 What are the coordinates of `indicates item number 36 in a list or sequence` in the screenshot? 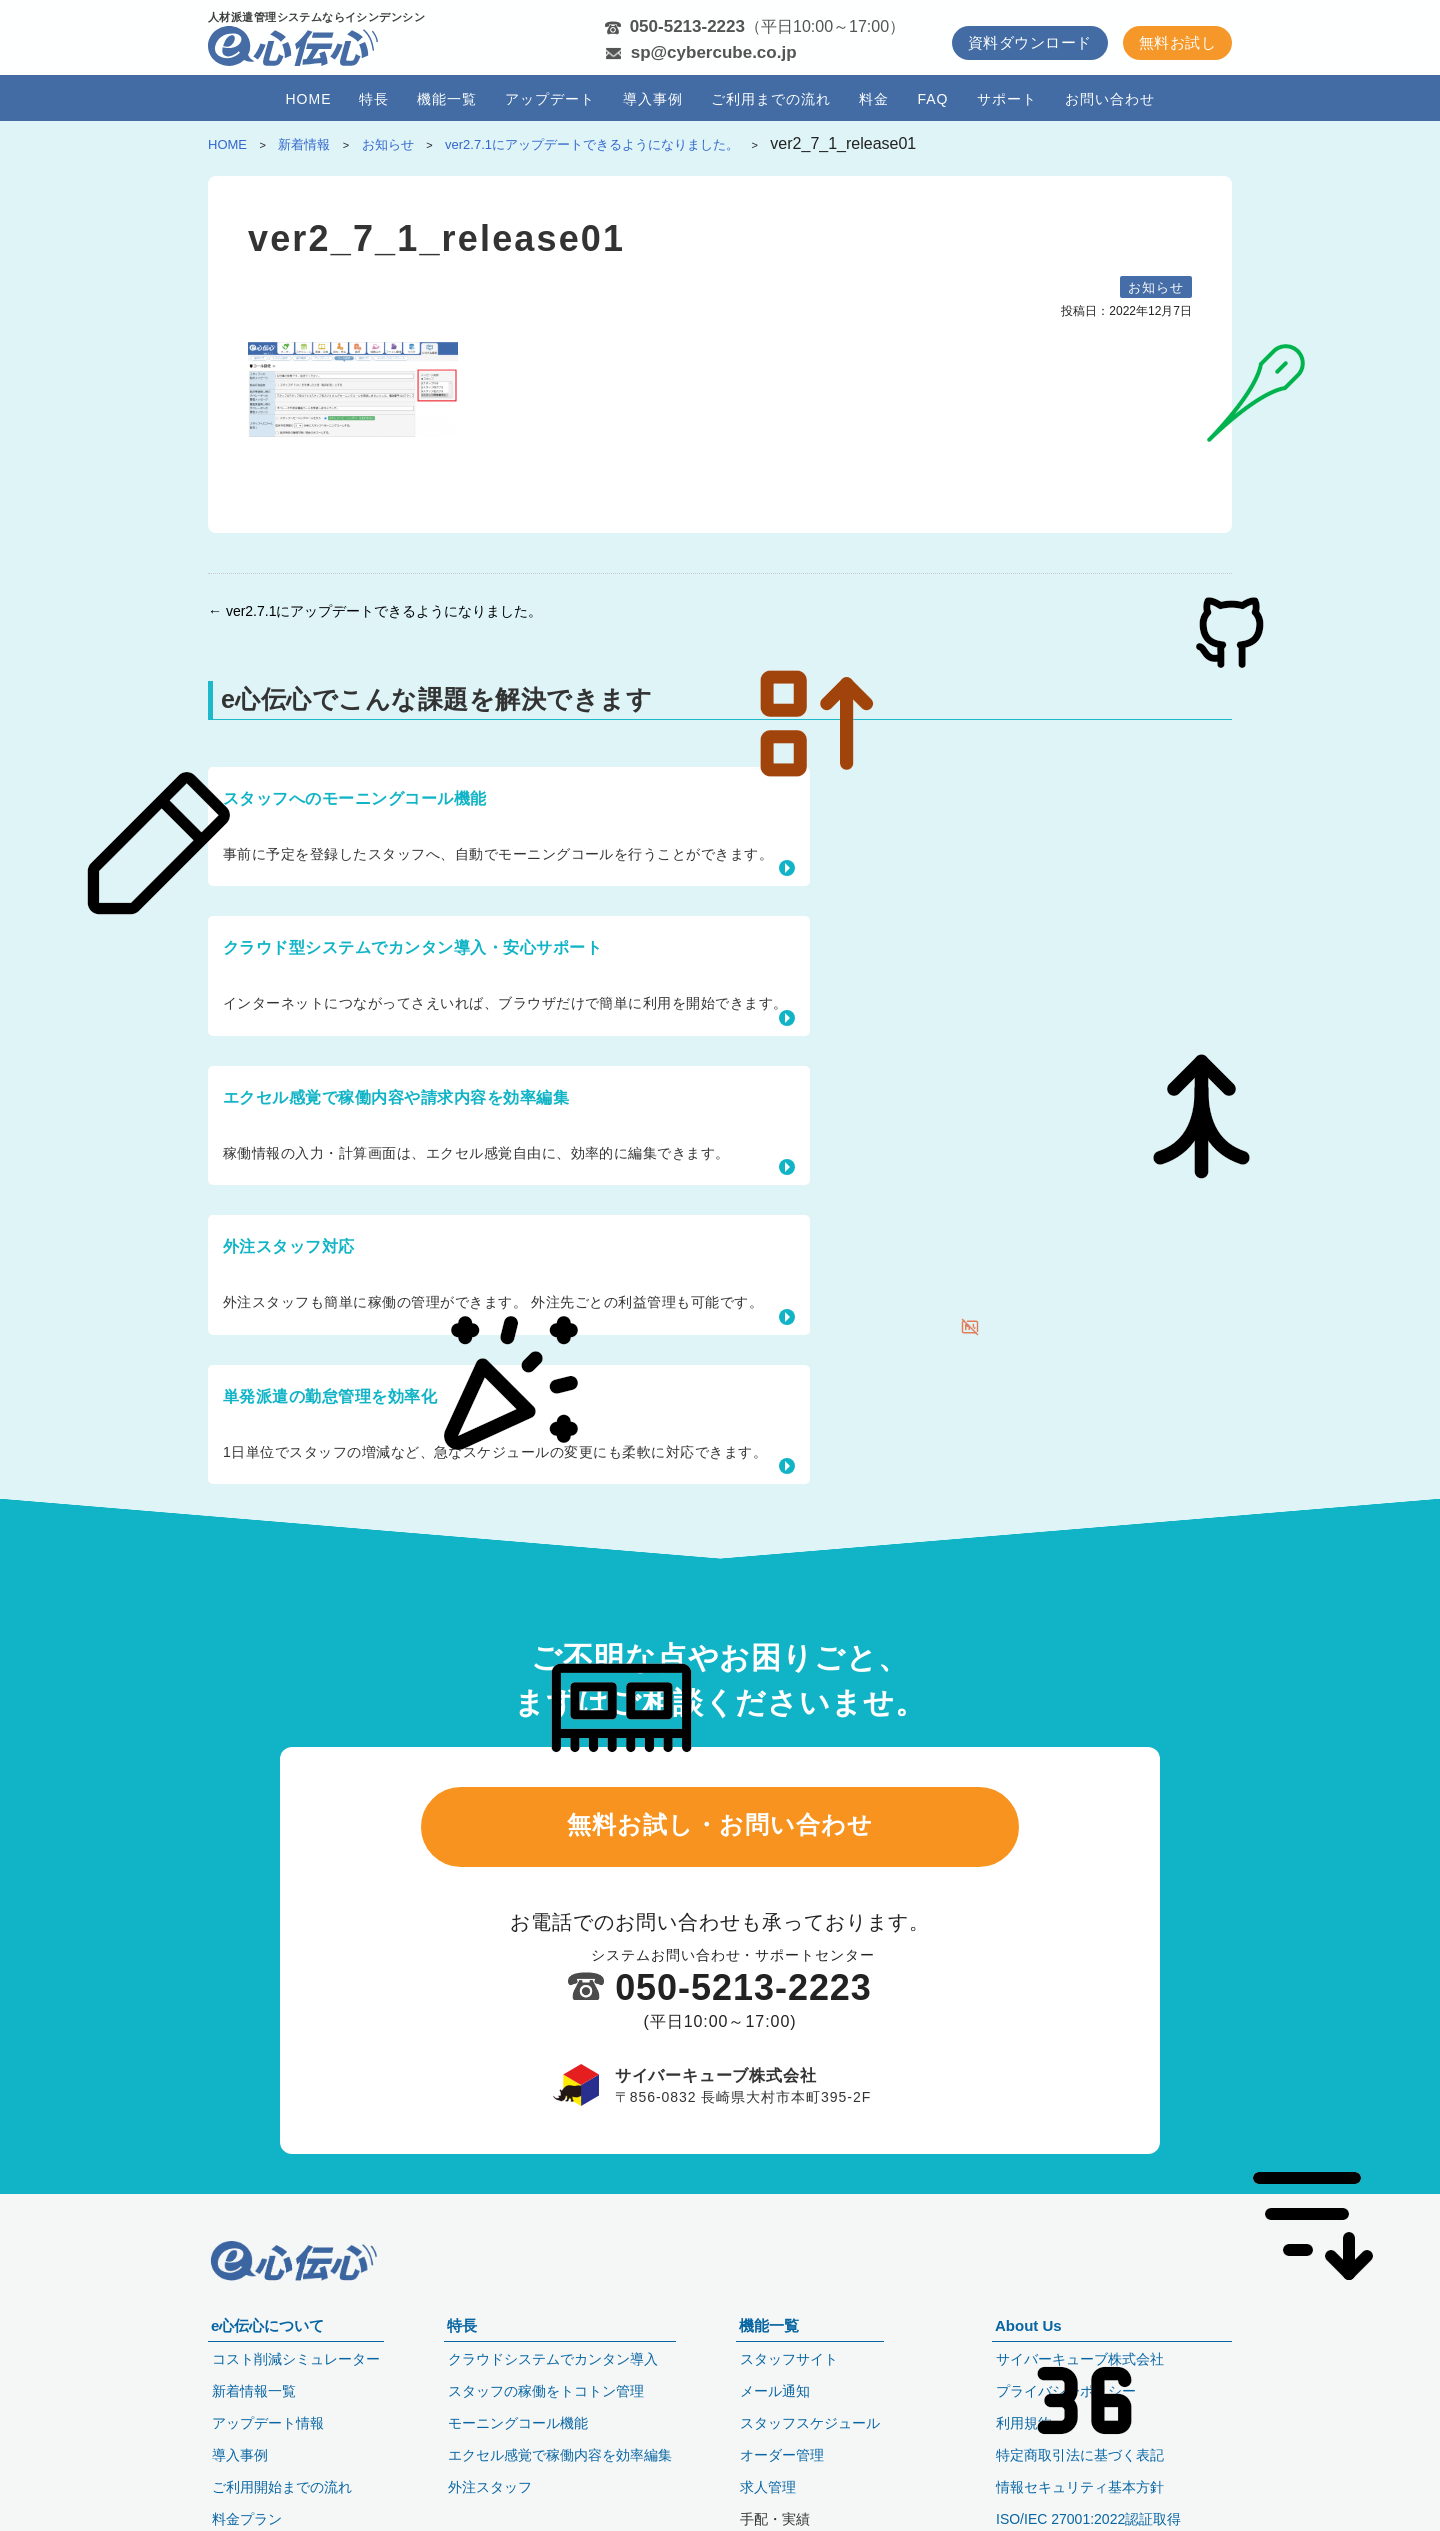 It's located at (1084, 2400).